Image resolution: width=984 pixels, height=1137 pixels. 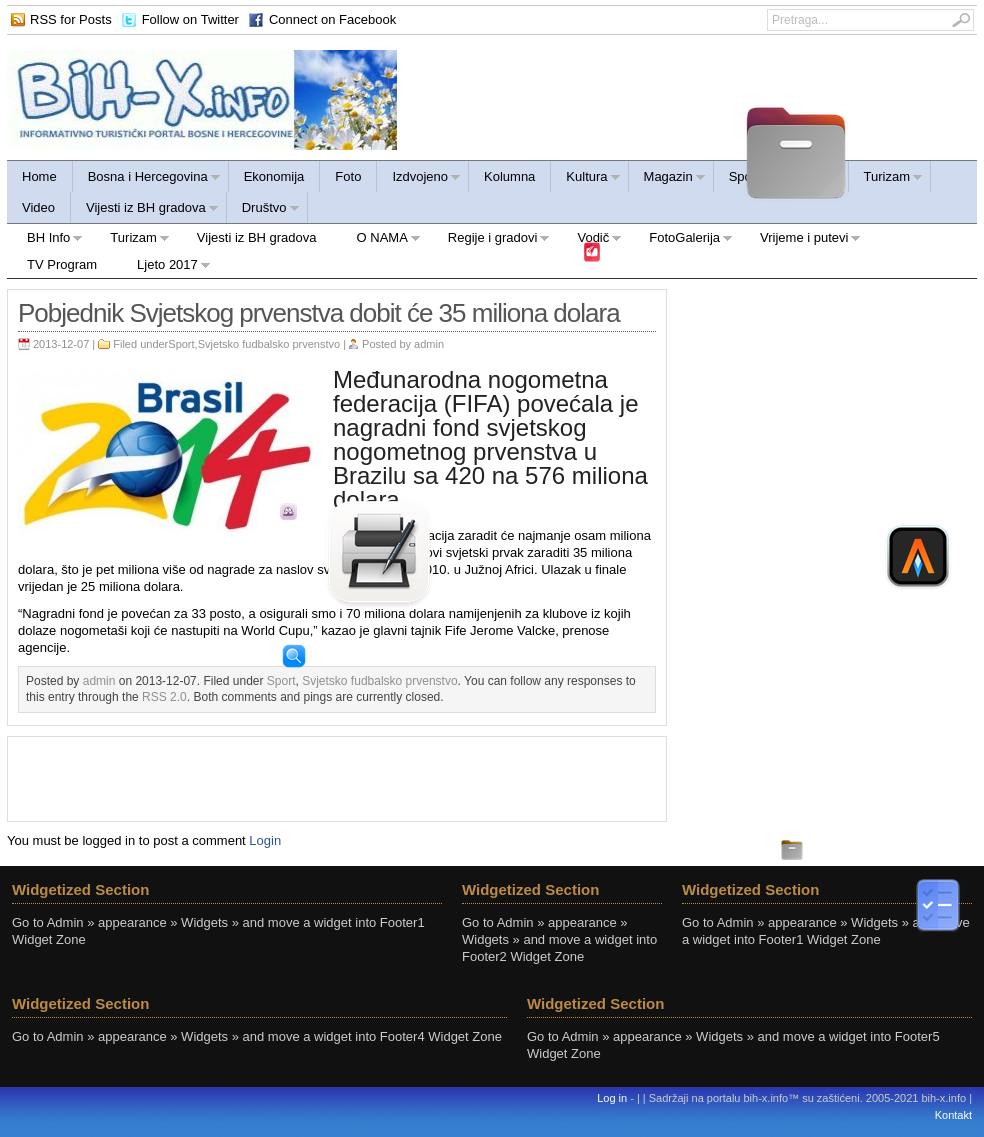 I want to click on open print editor application, so click(x=379, y=552).